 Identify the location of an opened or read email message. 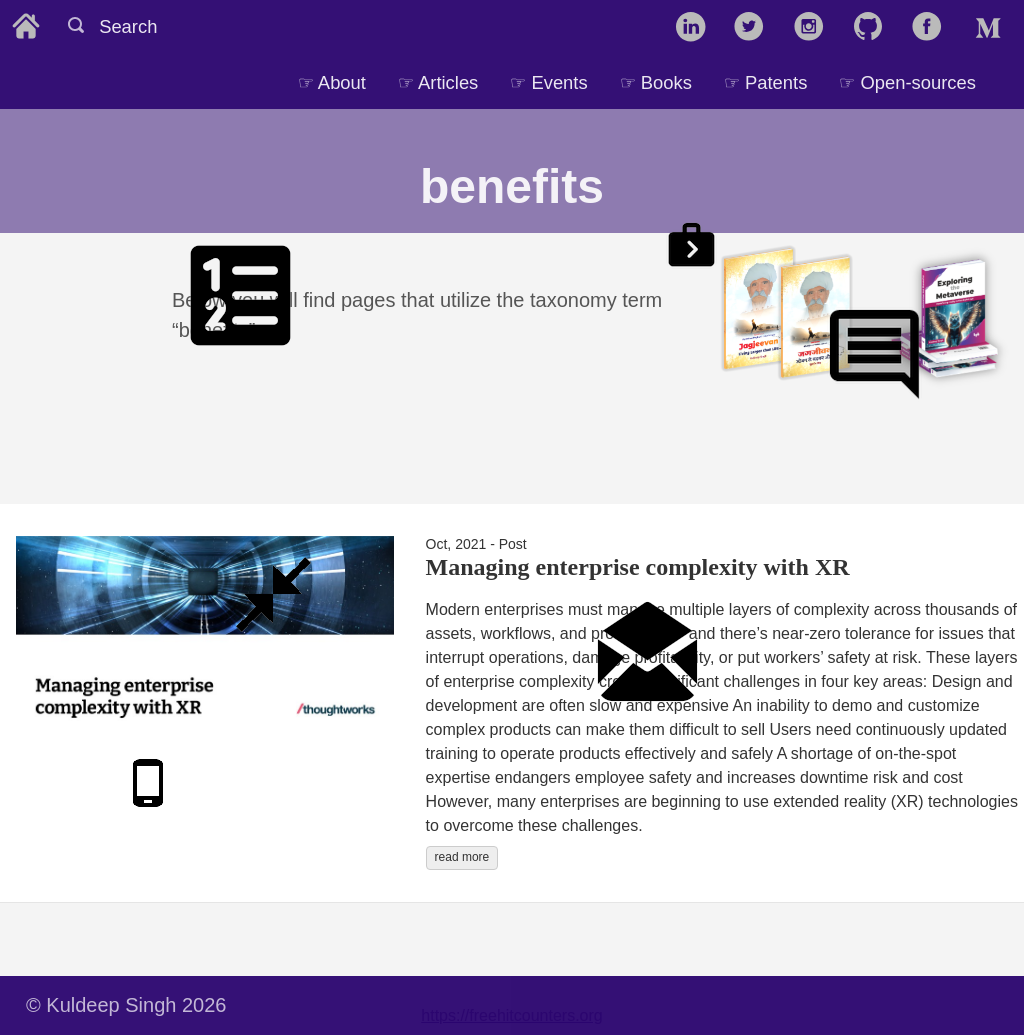
(647, 651).